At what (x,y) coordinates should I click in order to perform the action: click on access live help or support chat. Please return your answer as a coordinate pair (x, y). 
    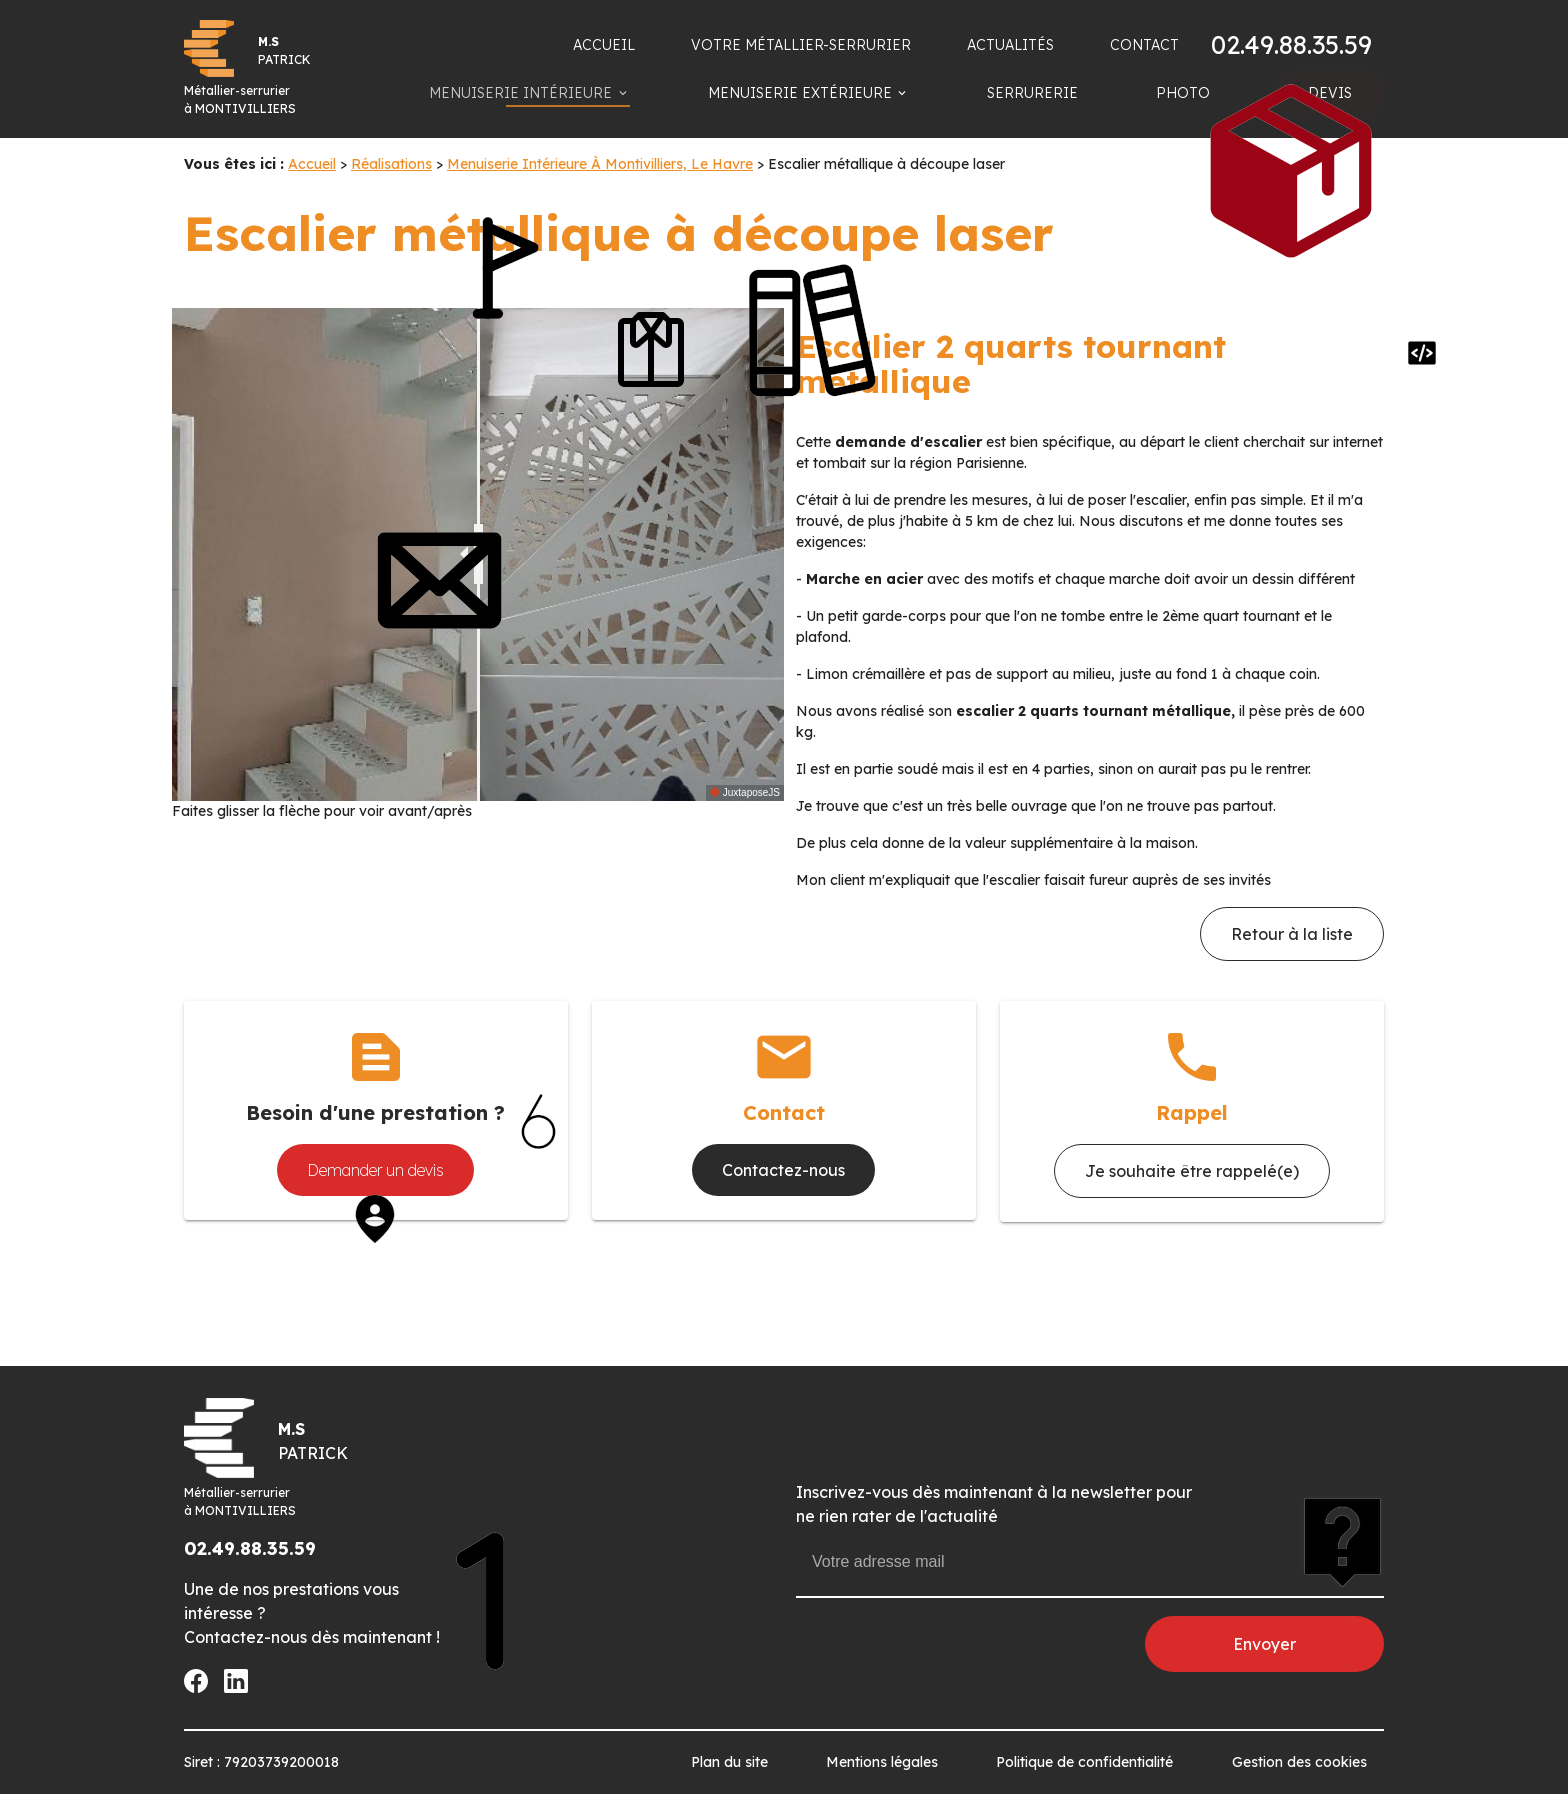
    Looking at the image, I should click on (1342, 1540).